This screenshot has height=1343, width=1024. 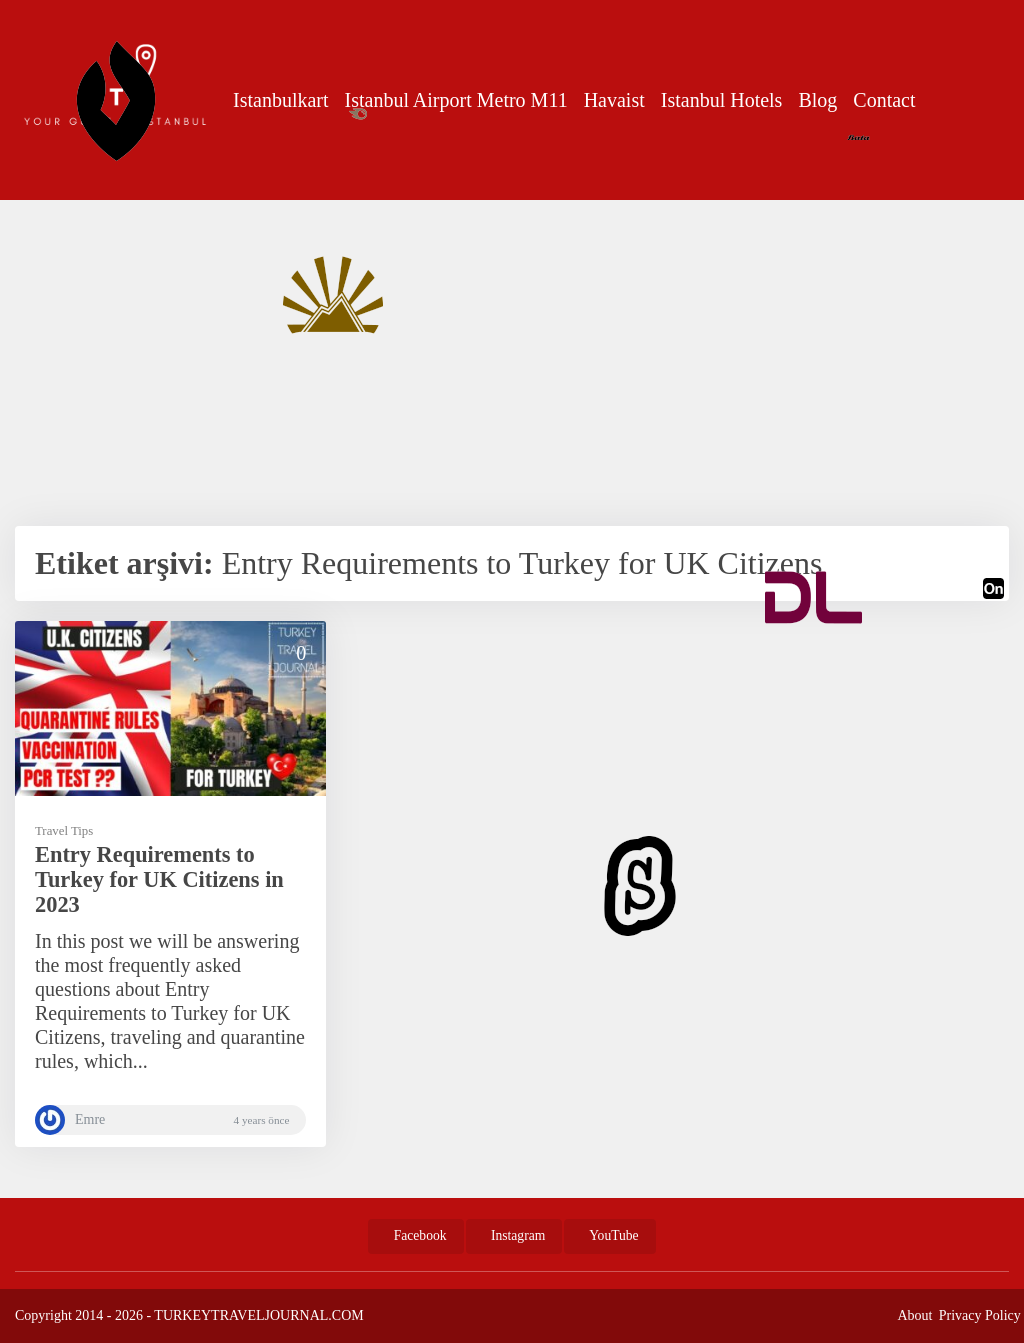 I want to click on debrid-link service logo, so click(x=813, y=597).